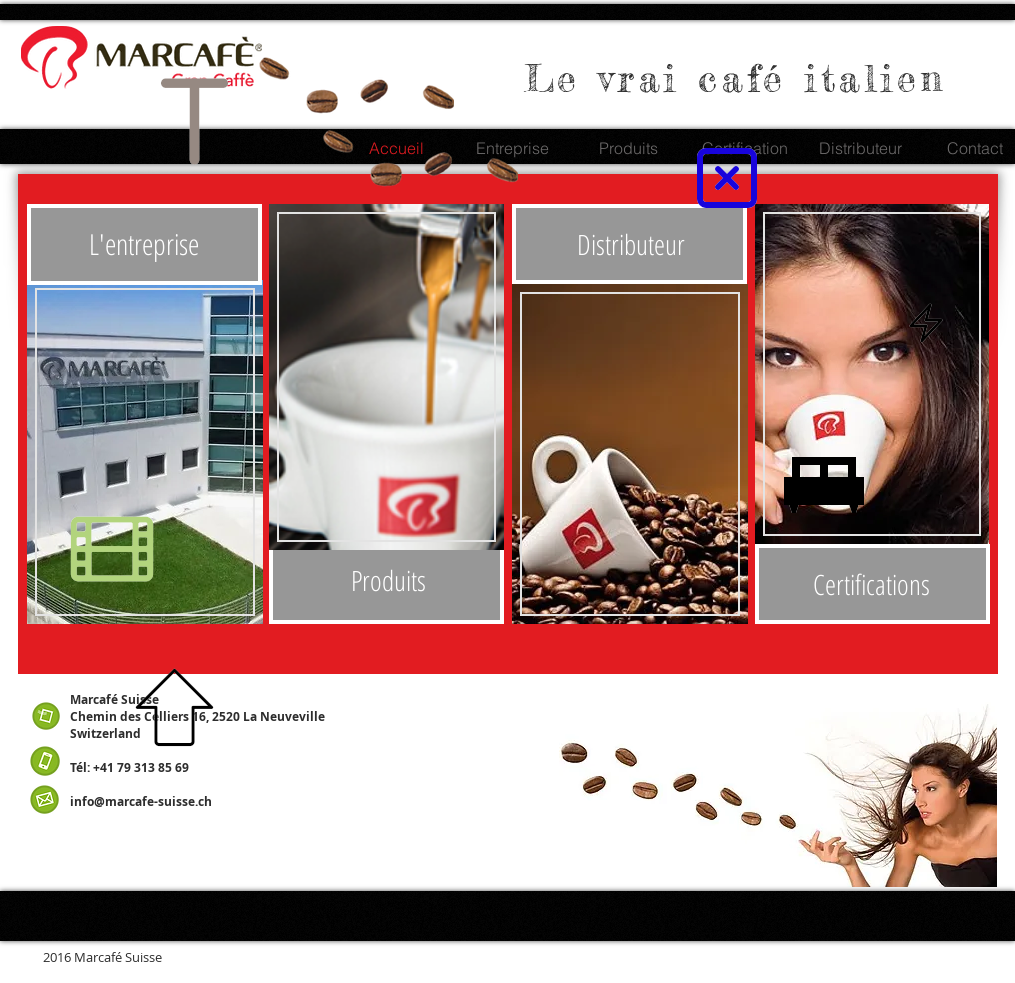 The image size is (1015, 983). I want to click on view video or film content, so click(112, 549).